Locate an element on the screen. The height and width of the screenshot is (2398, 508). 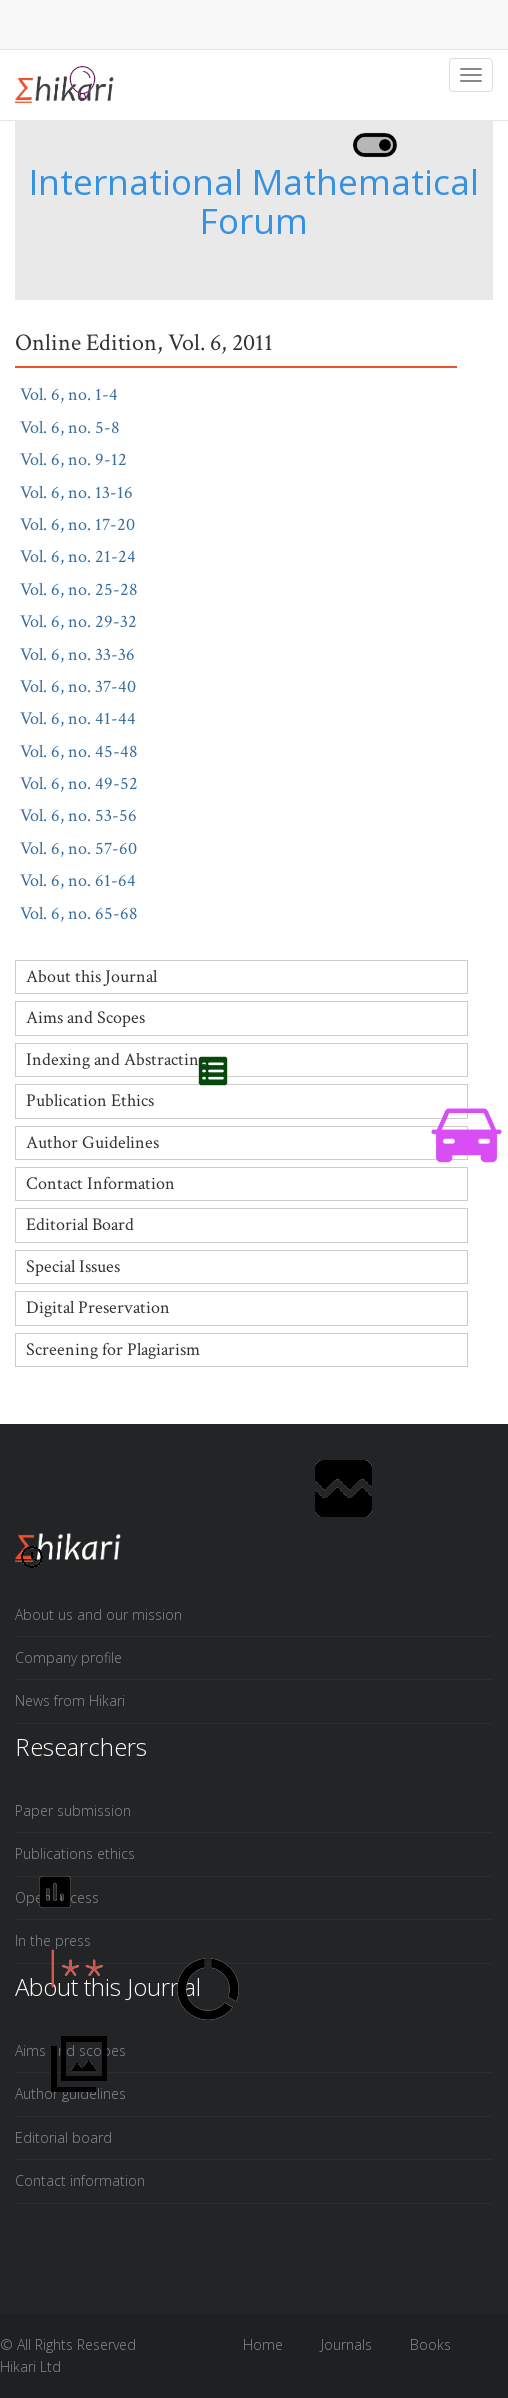
access vehicle or car-related settings is located at coordinates (466, 1136).